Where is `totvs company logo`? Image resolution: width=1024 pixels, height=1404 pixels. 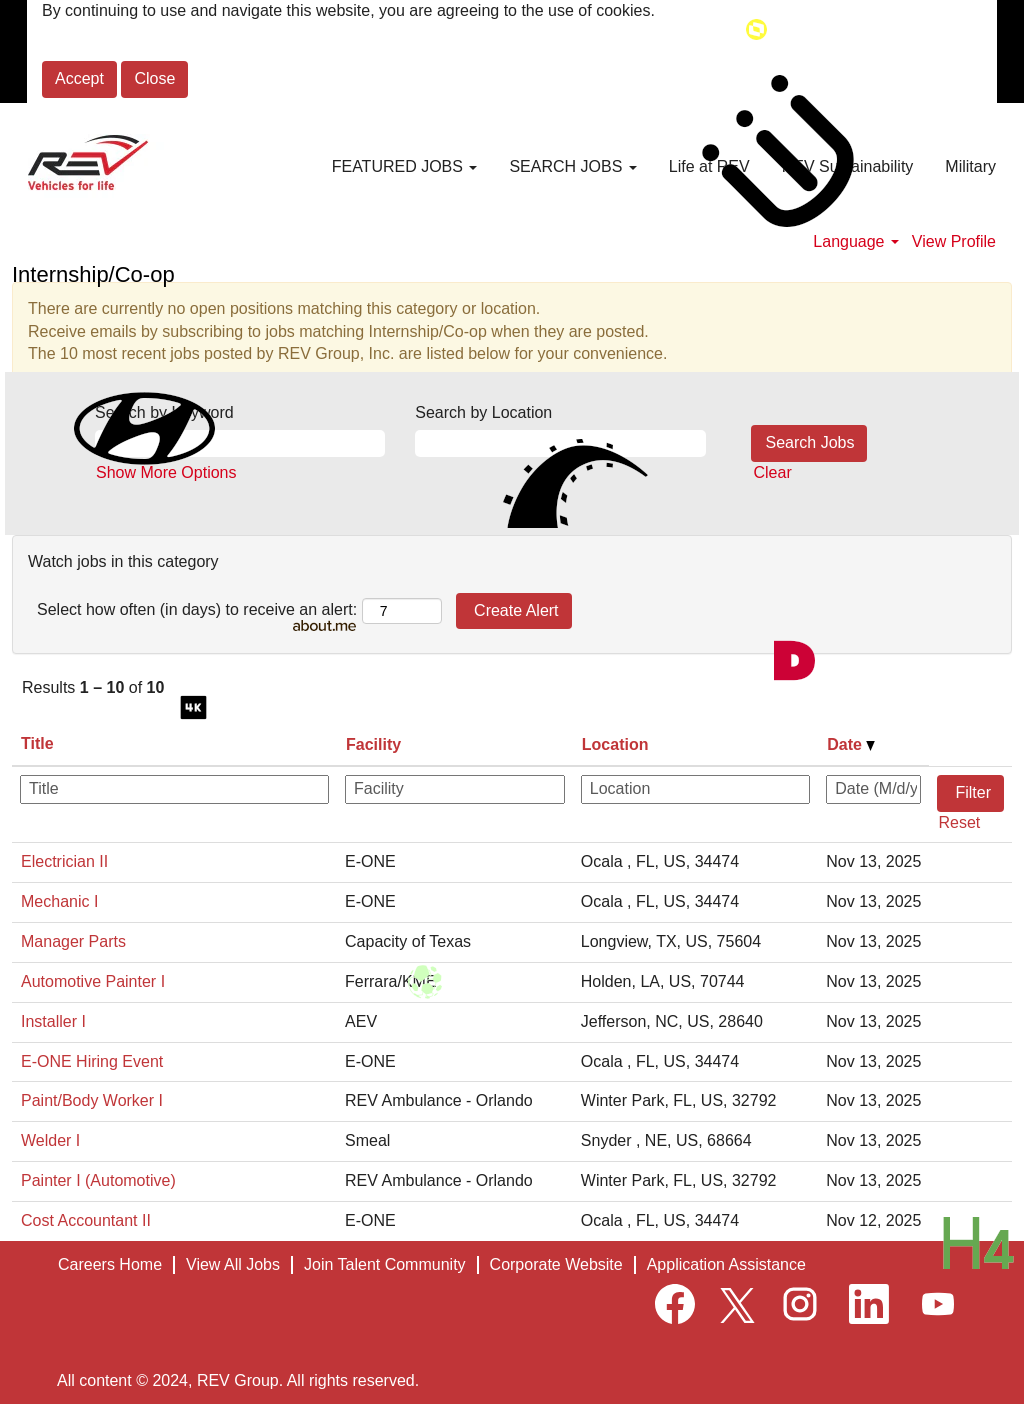 totvs company logo is located at coordinates (756, 29).